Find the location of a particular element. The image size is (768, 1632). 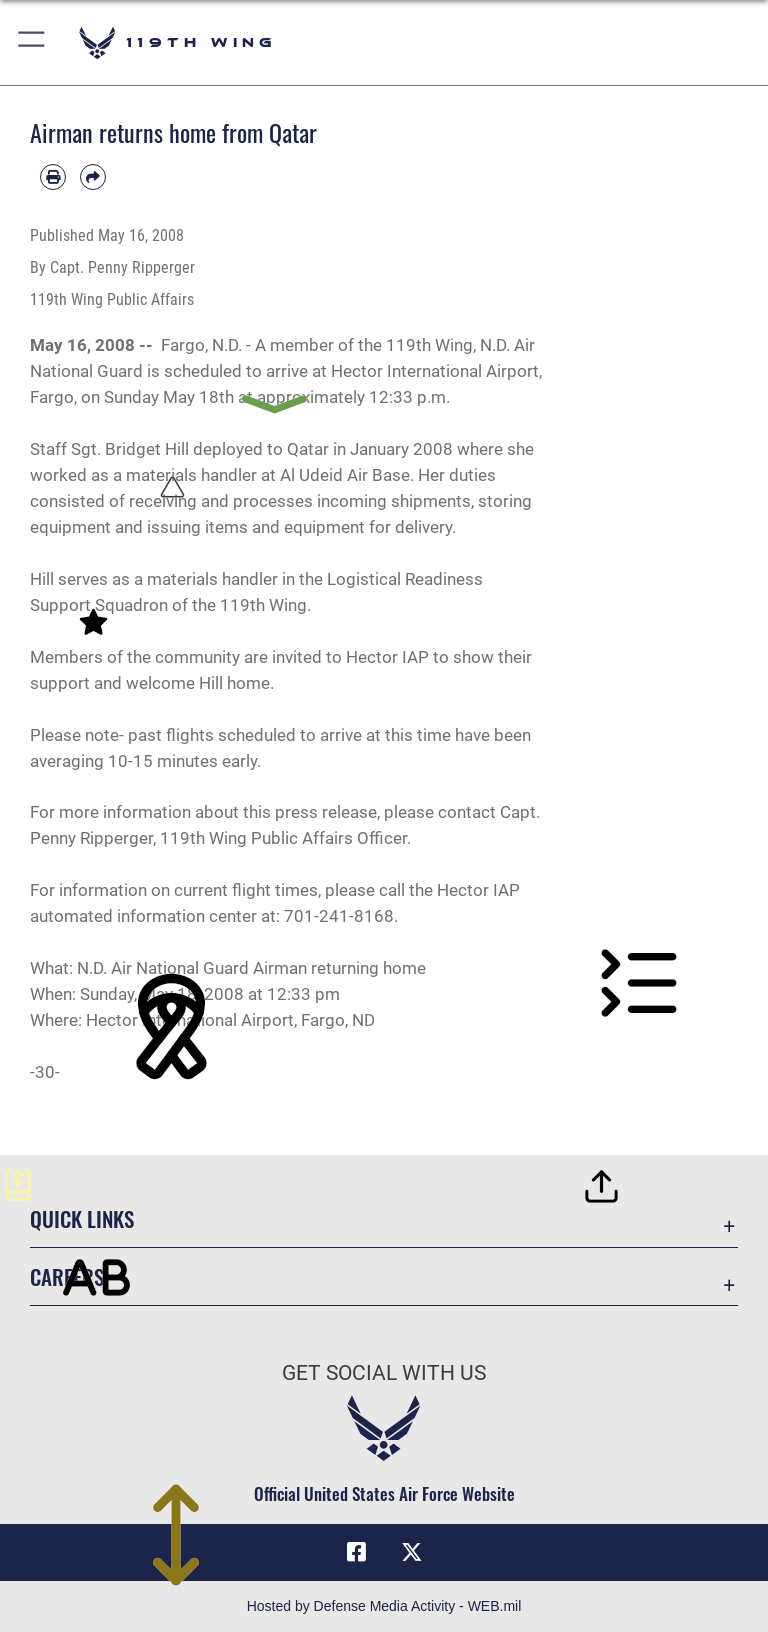

collapse or minimize list items is located at coordinates (639, 983).